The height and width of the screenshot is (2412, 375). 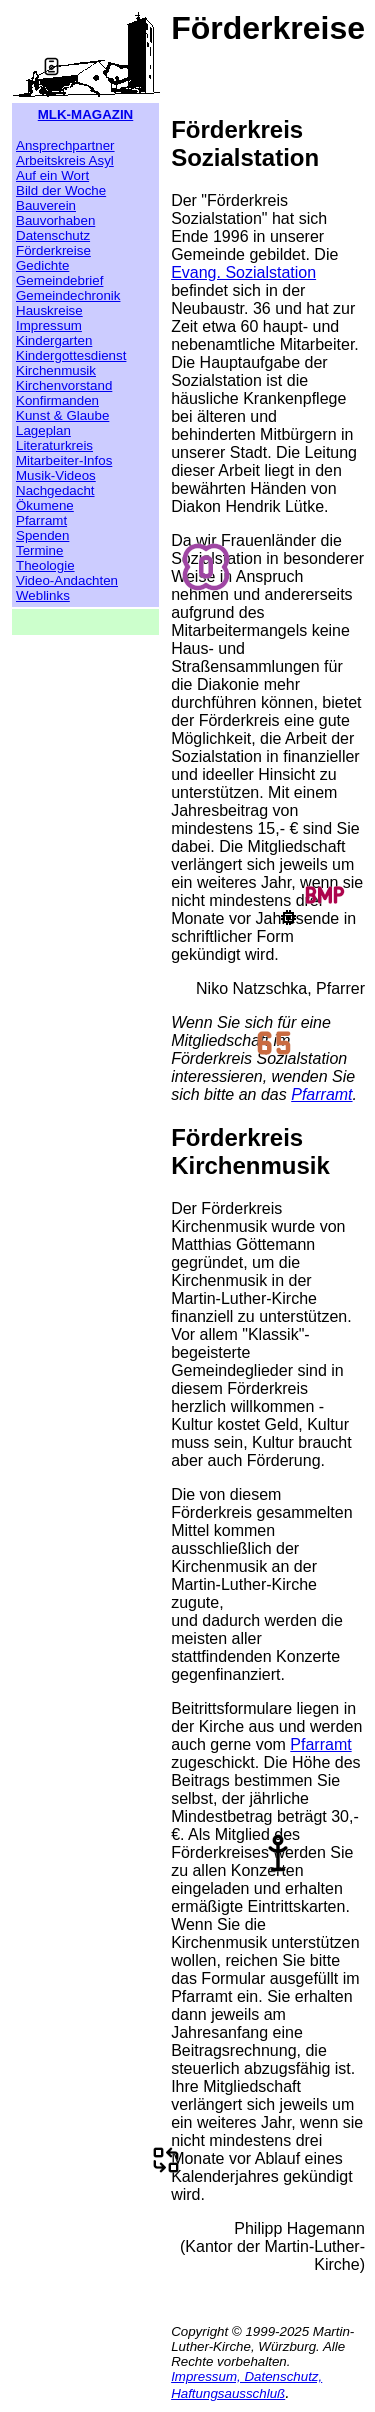 I want to click on indicates a BMP image file format, so click(x=325, y=895).